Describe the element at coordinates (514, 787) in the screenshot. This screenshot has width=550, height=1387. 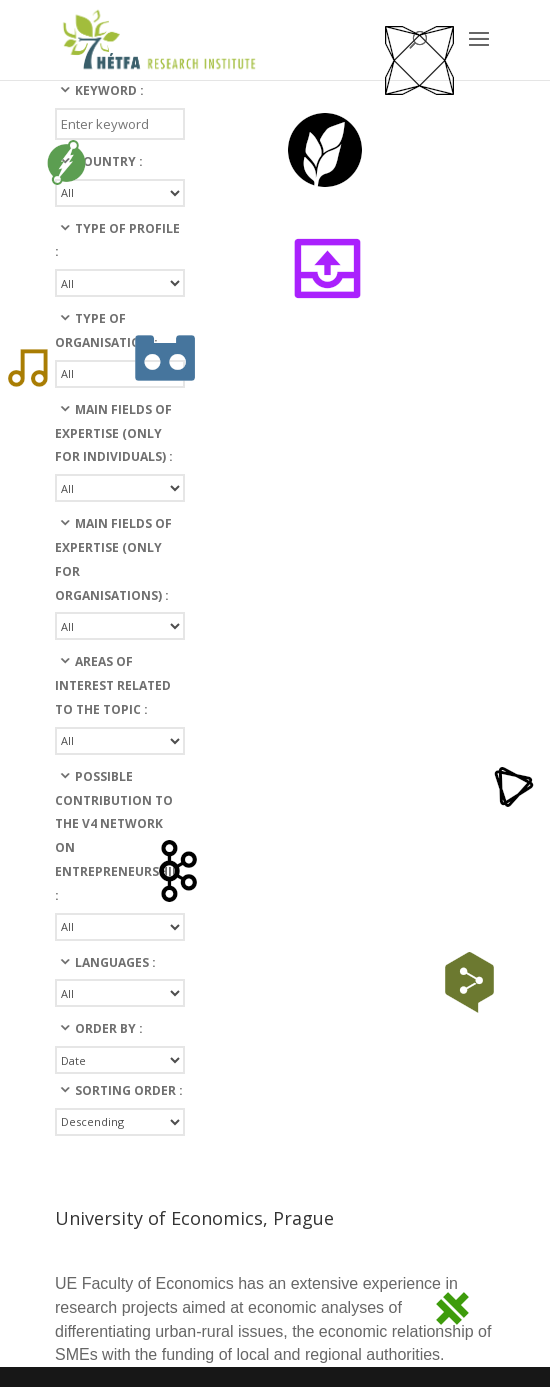
I see `open CiviCRM application` at that location.